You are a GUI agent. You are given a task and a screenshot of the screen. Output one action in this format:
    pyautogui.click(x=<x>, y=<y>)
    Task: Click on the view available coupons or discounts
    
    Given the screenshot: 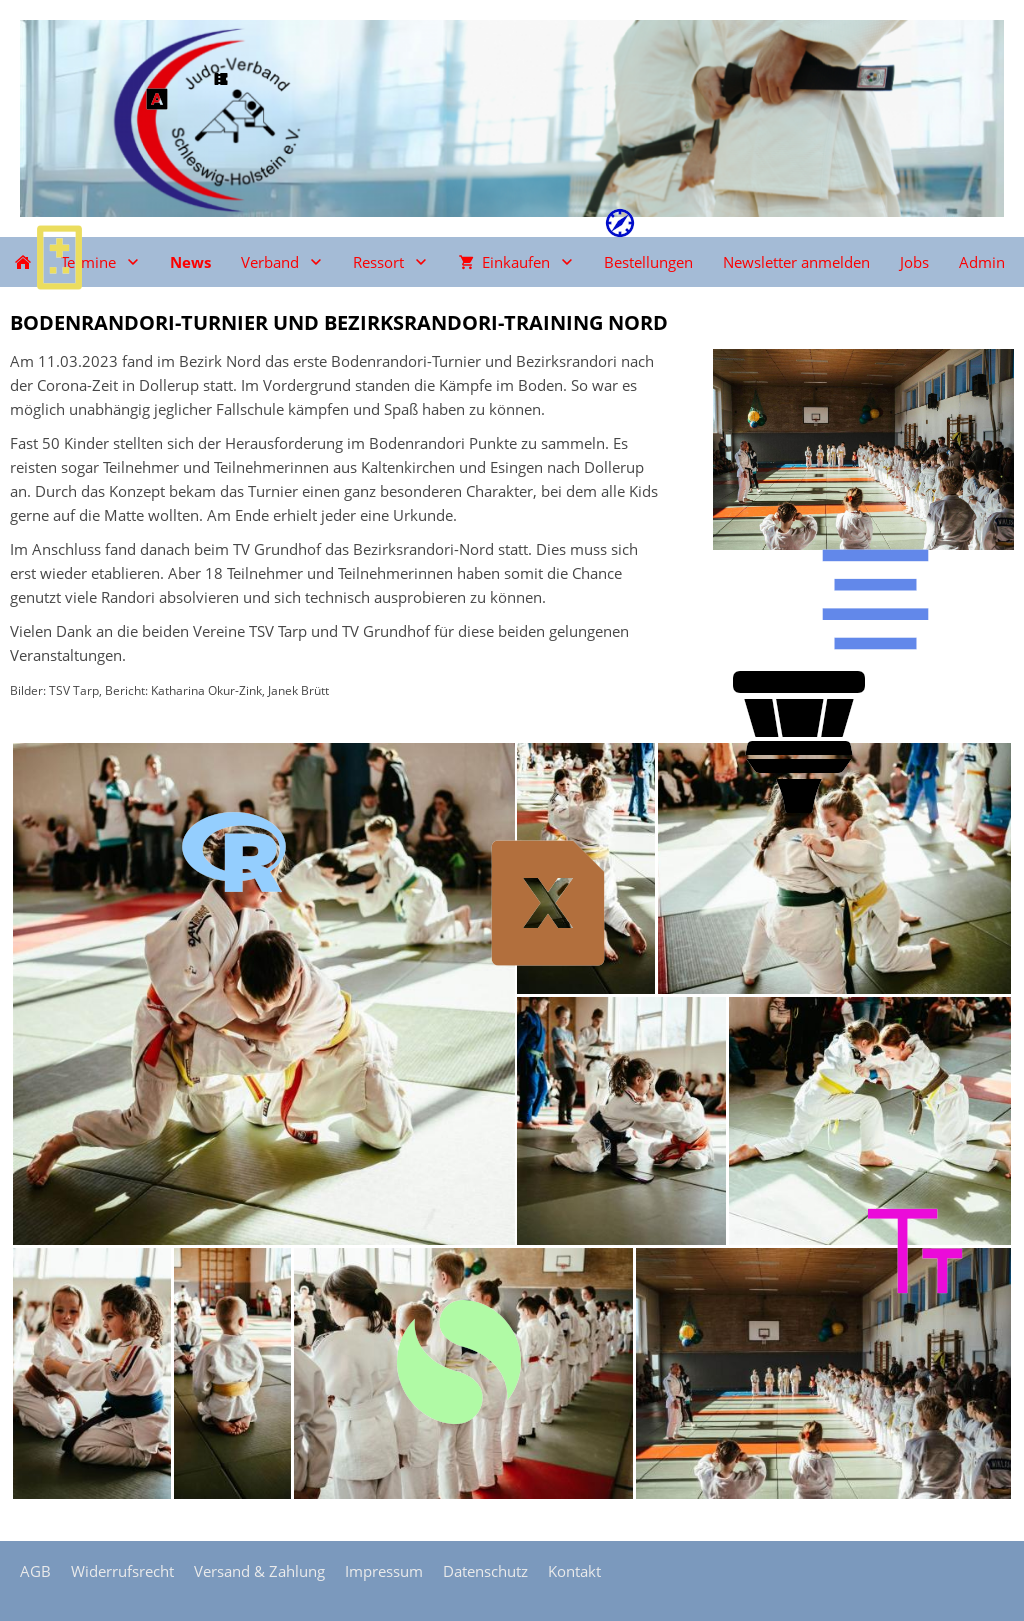 What is the action you would take?
    pyautogui.click(x=221, y=79)
    